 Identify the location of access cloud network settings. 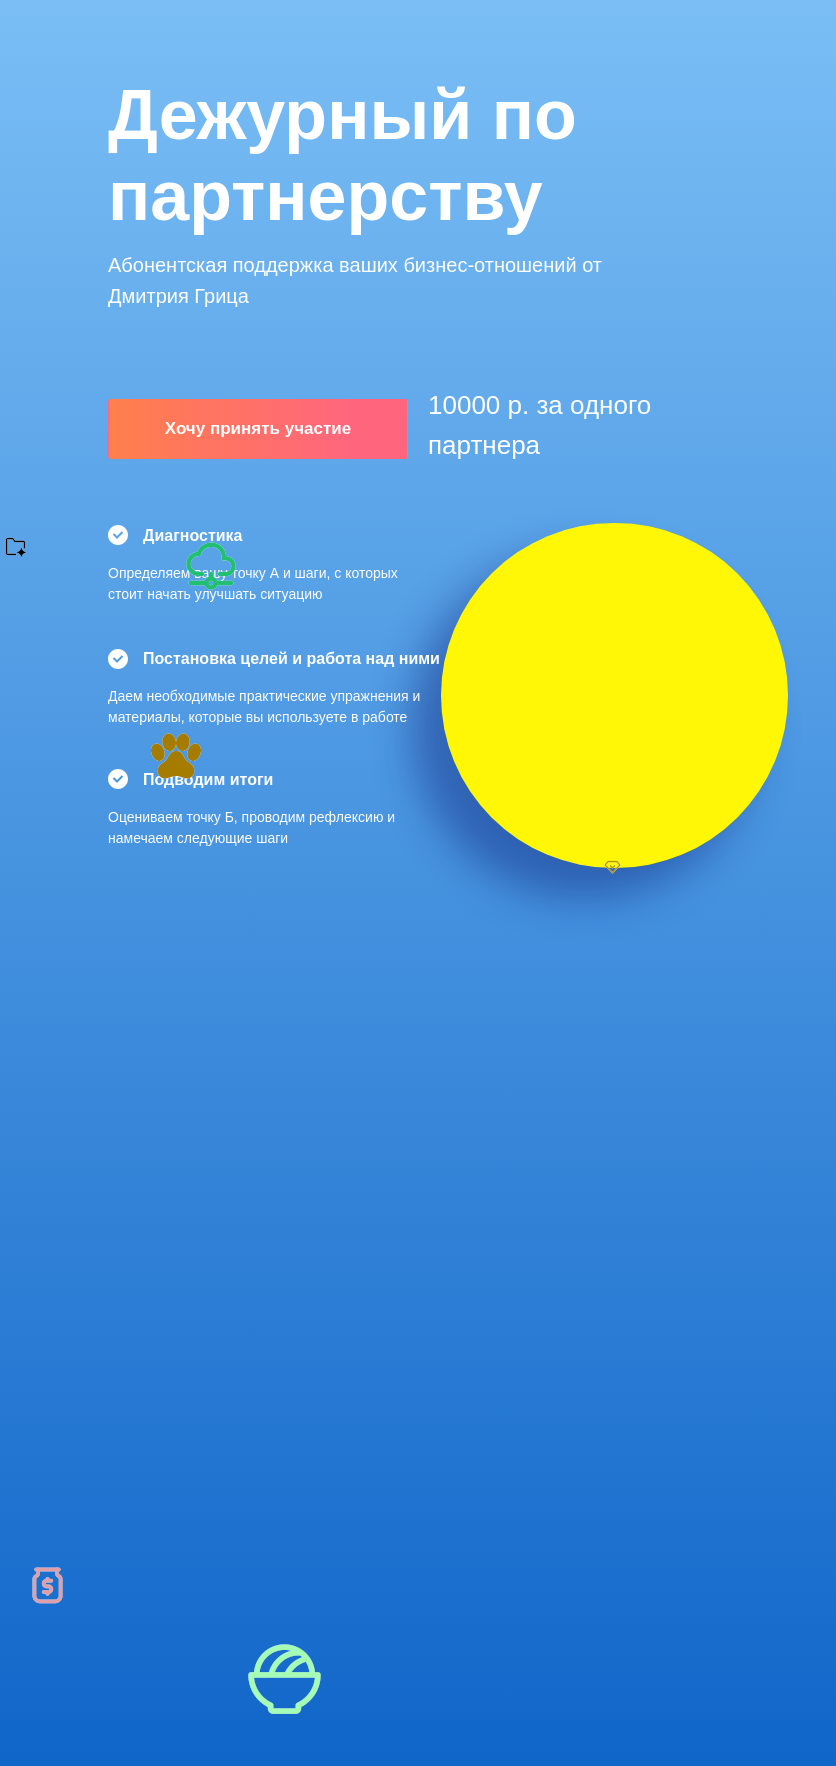
(211, 565).